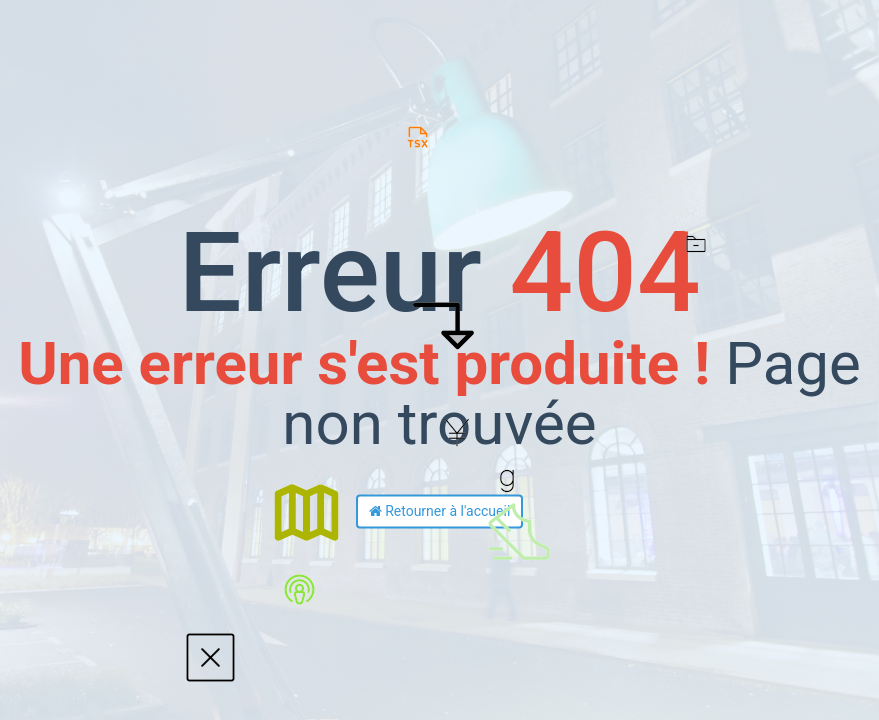 The height and width of the screenshot is (720, 879). What do you see at coordinates (443, 323) in the screenshot?
I see `redirect content to a lower section` at bounding box center [443, 323].